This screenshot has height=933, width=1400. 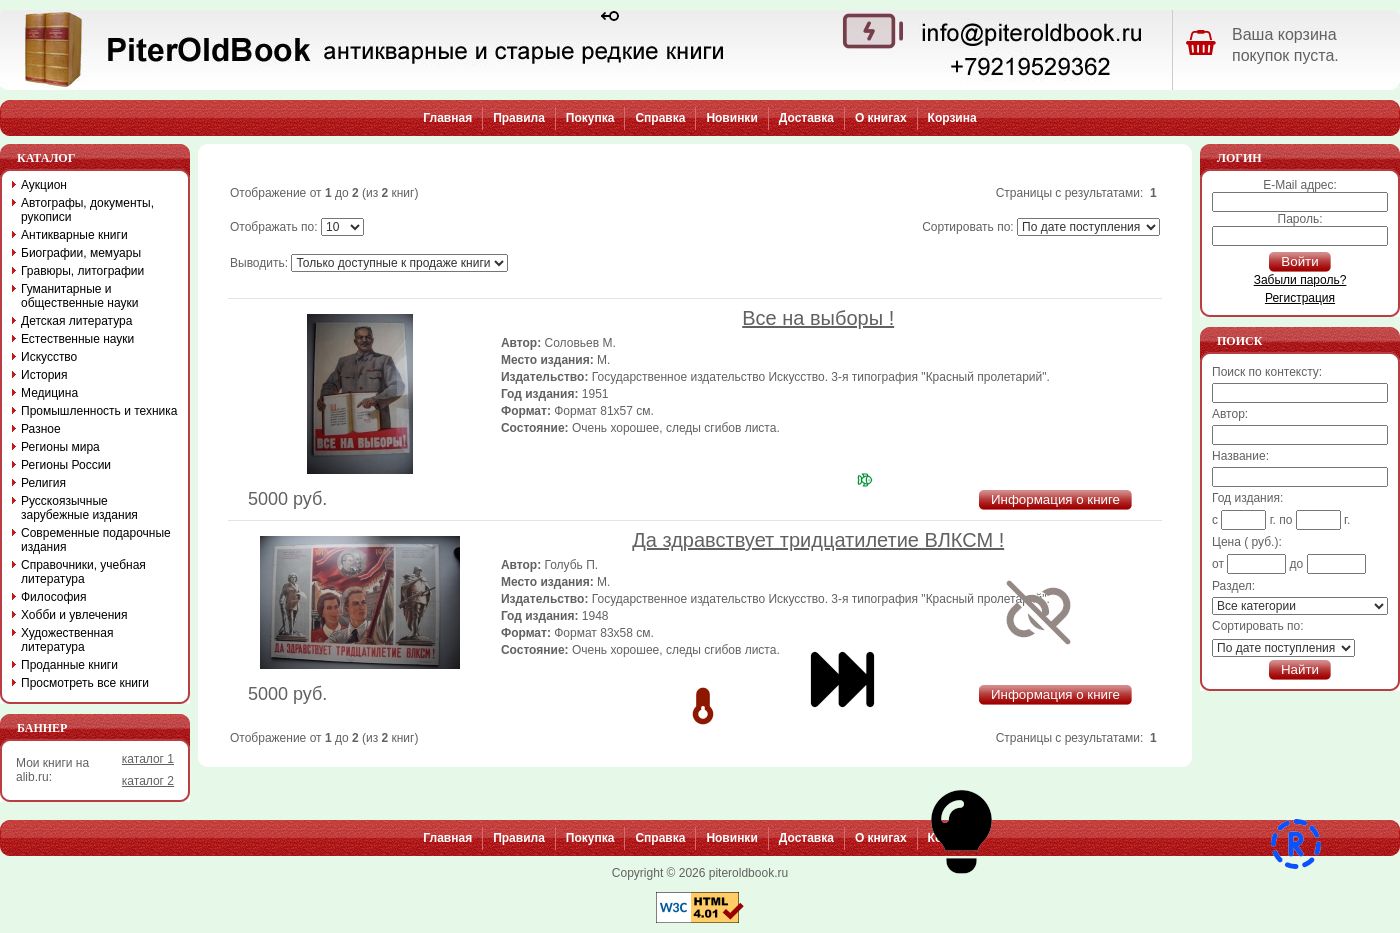 I want to click on access tips or helpful suggestions, so click(x=961, y=830).